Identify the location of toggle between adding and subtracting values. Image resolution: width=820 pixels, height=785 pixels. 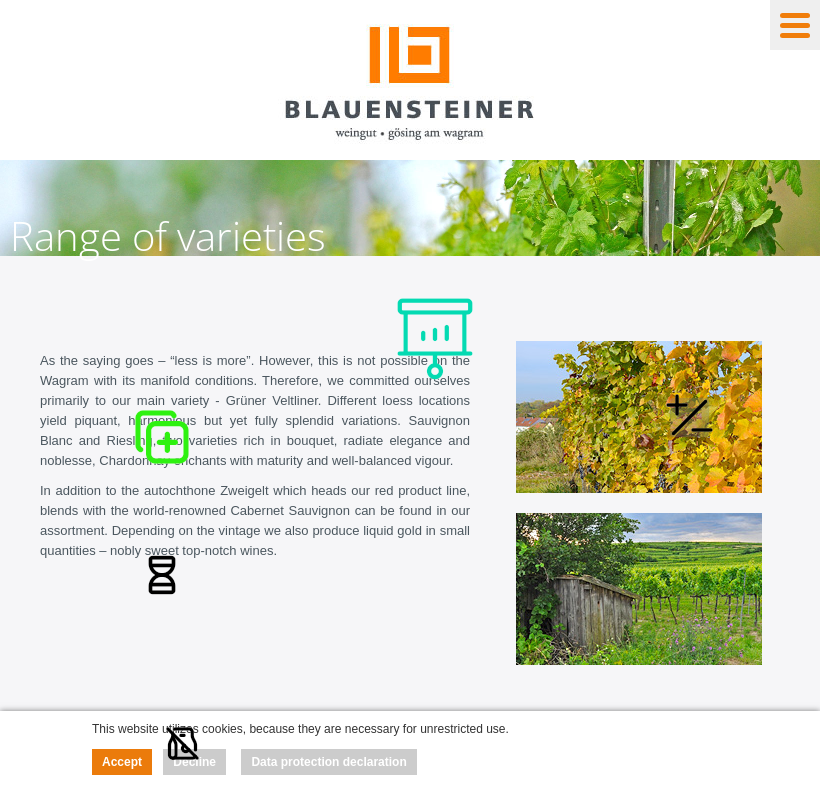
(689, 417).